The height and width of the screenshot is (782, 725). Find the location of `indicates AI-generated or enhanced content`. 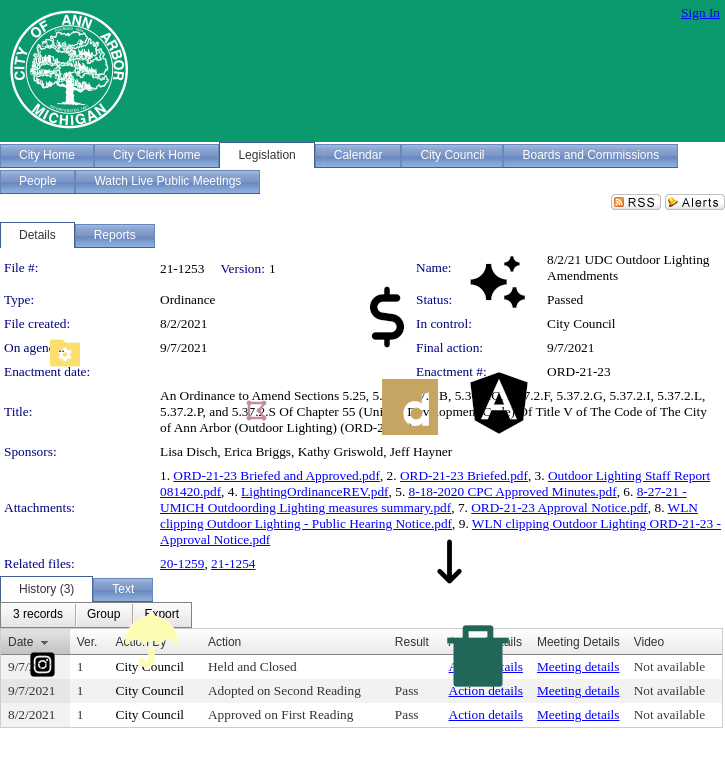

indicates AI-generated or enhanced content is located at coordinates (499, 282).